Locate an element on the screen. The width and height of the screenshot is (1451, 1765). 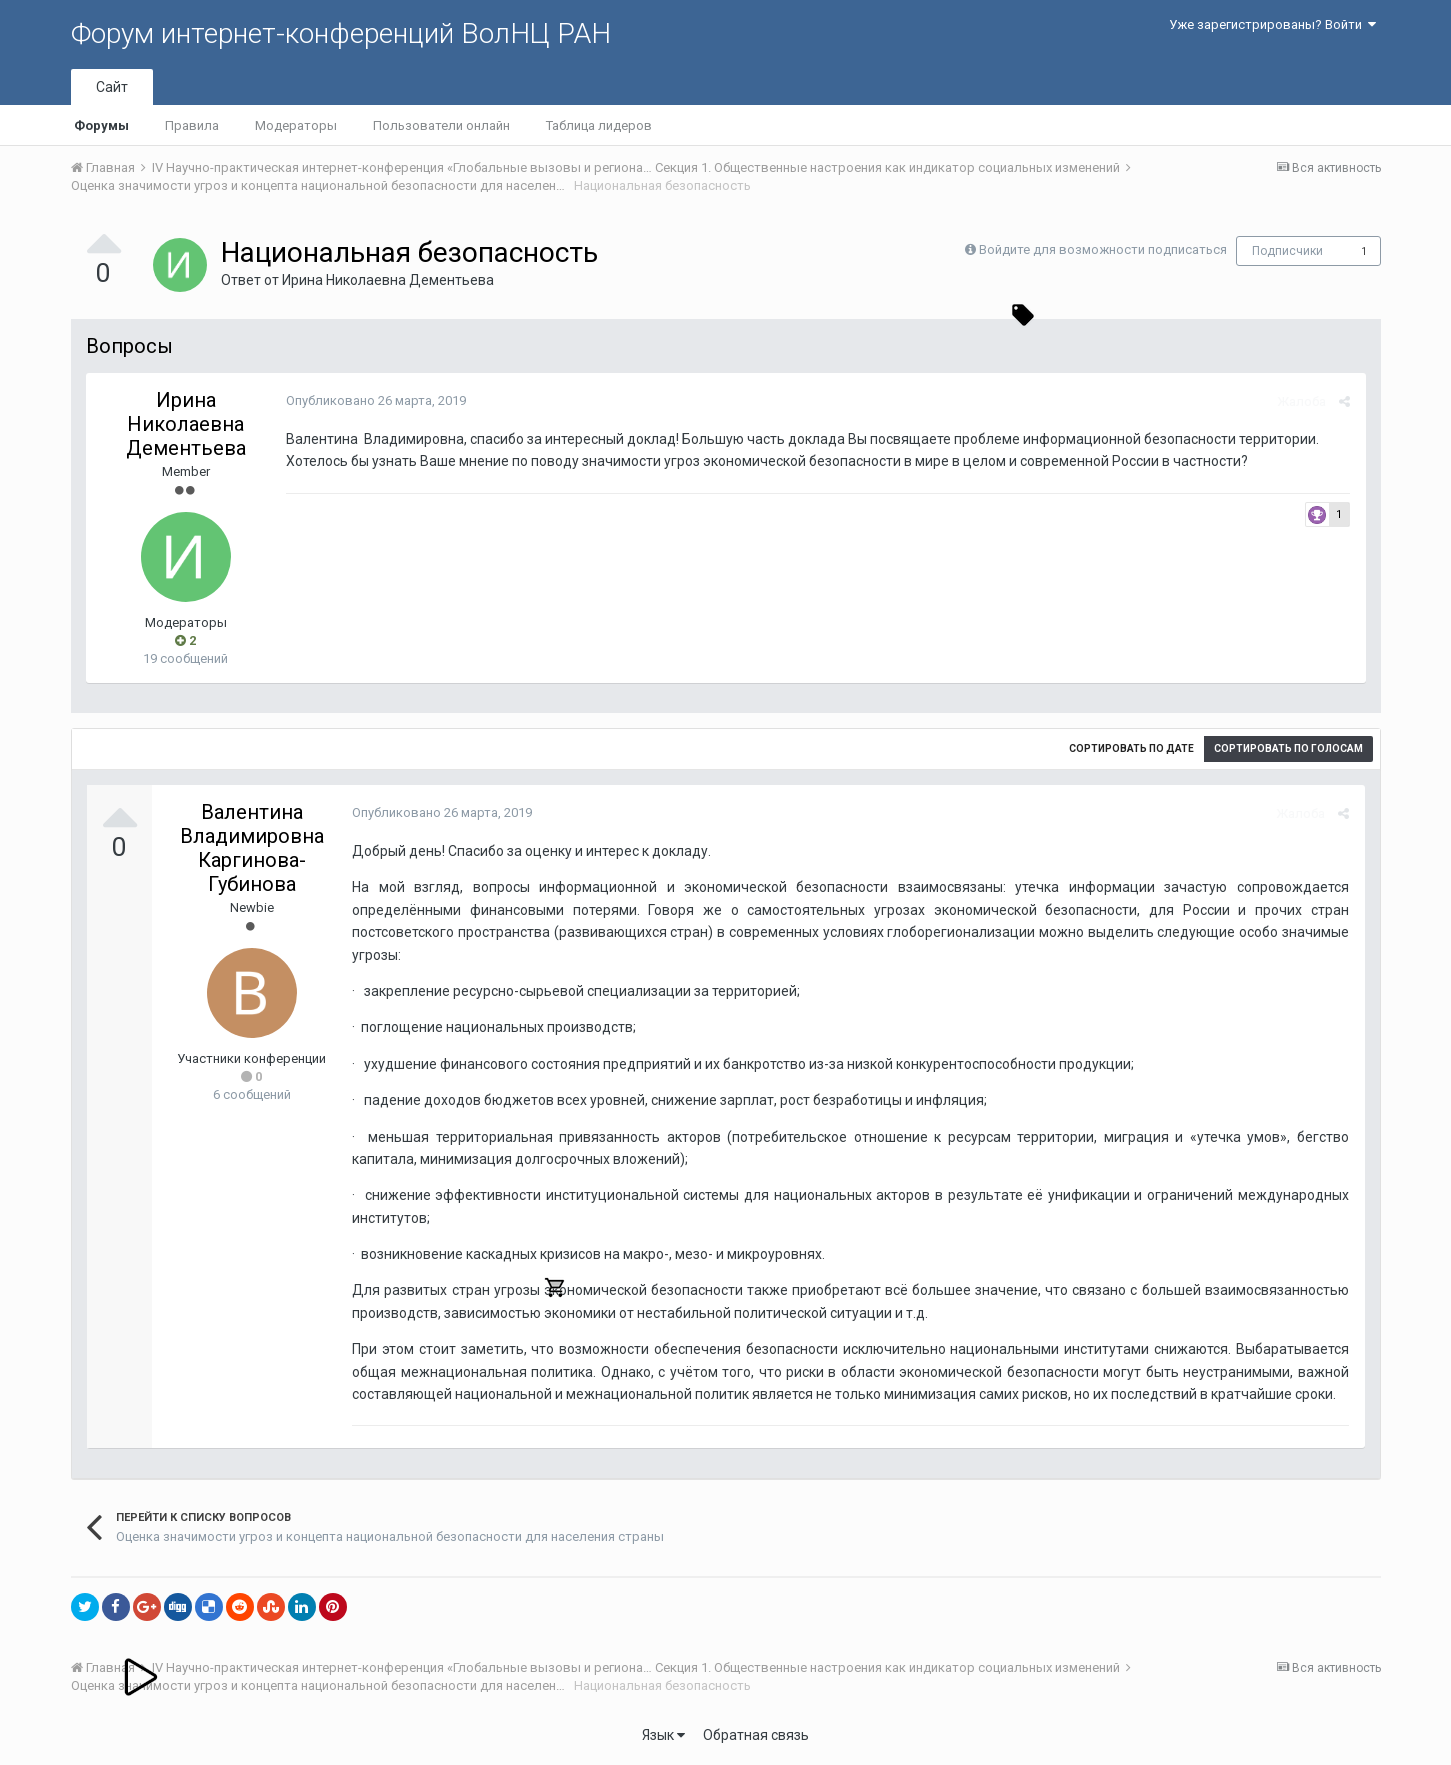
view your shopping cart is located at coordinates (555, 1287).